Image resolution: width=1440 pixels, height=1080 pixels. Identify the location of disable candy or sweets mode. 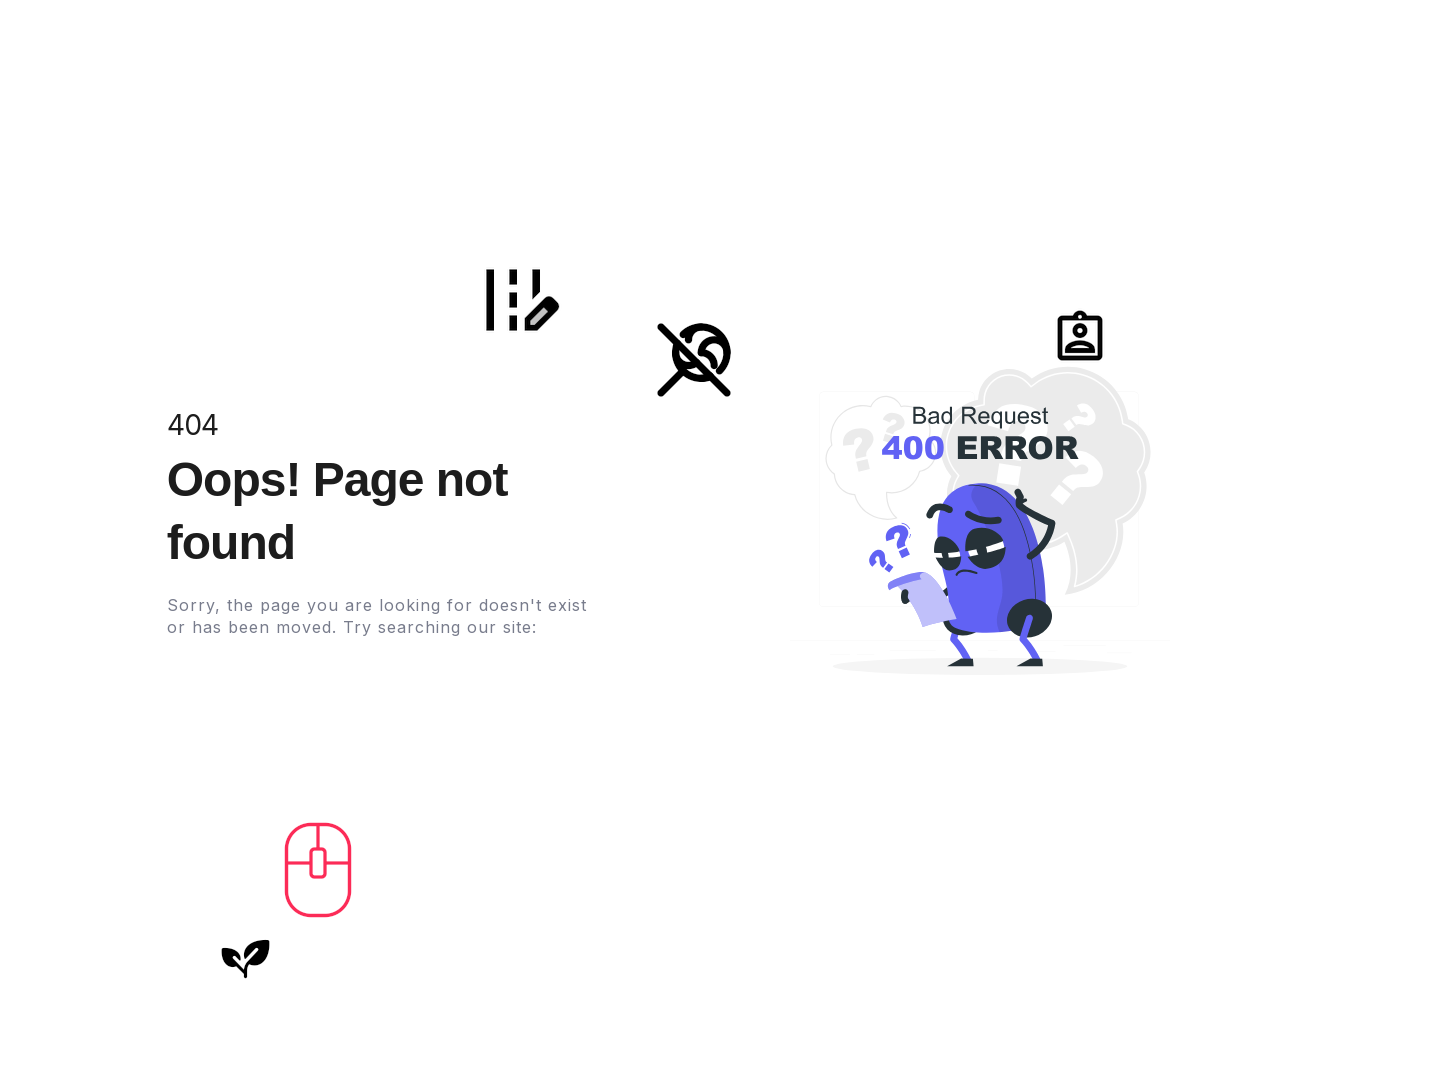
(694, 360).